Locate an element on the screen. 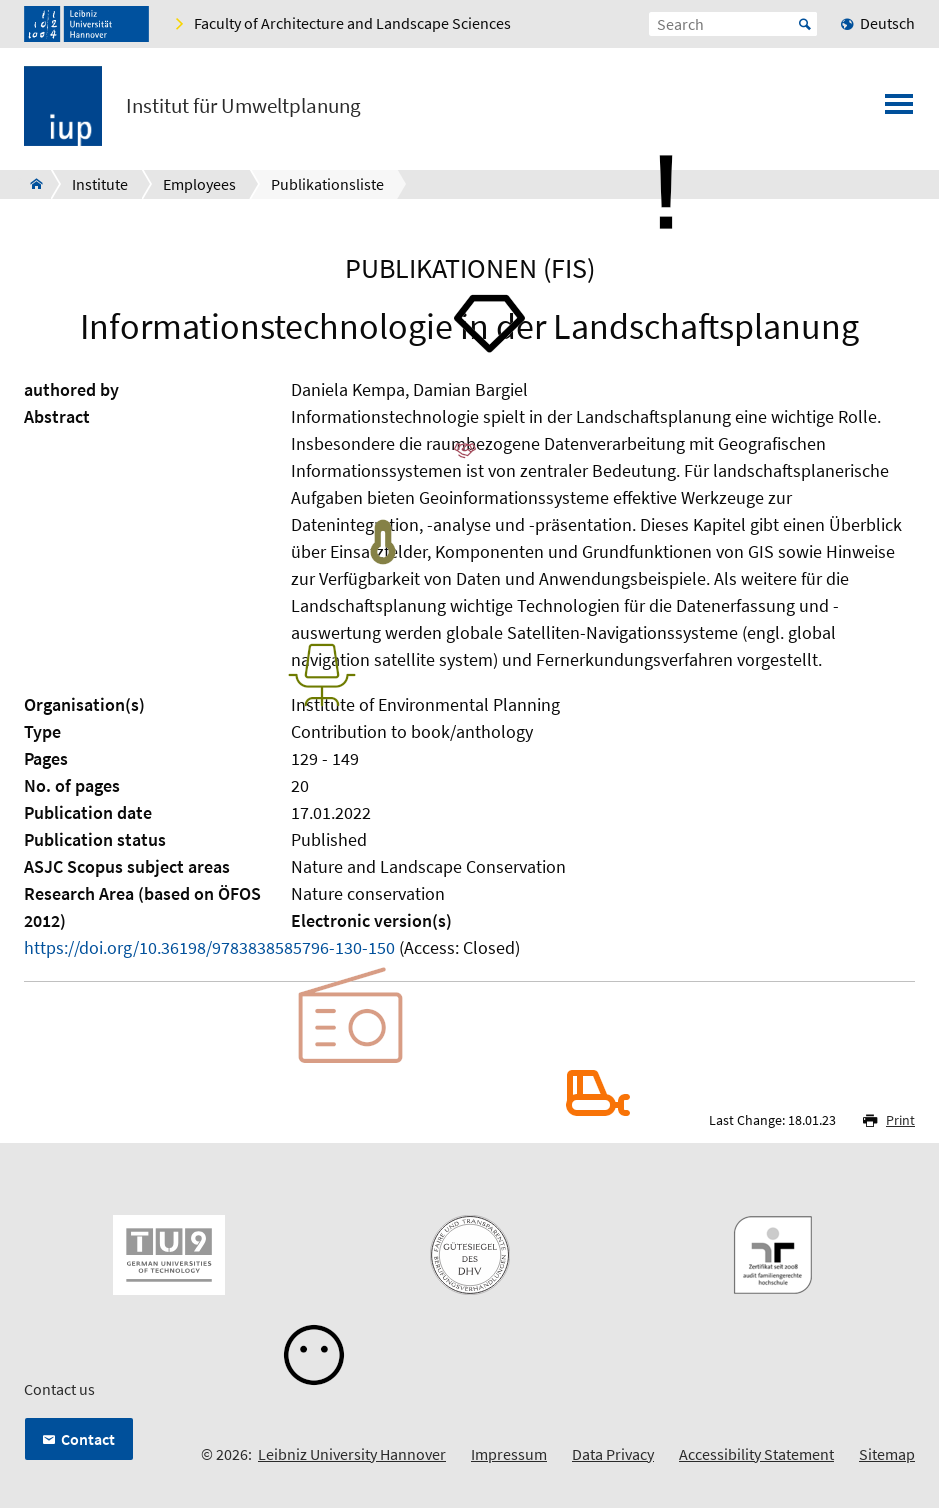  indicates Ruby programming language is located at coordinates (489, 321).